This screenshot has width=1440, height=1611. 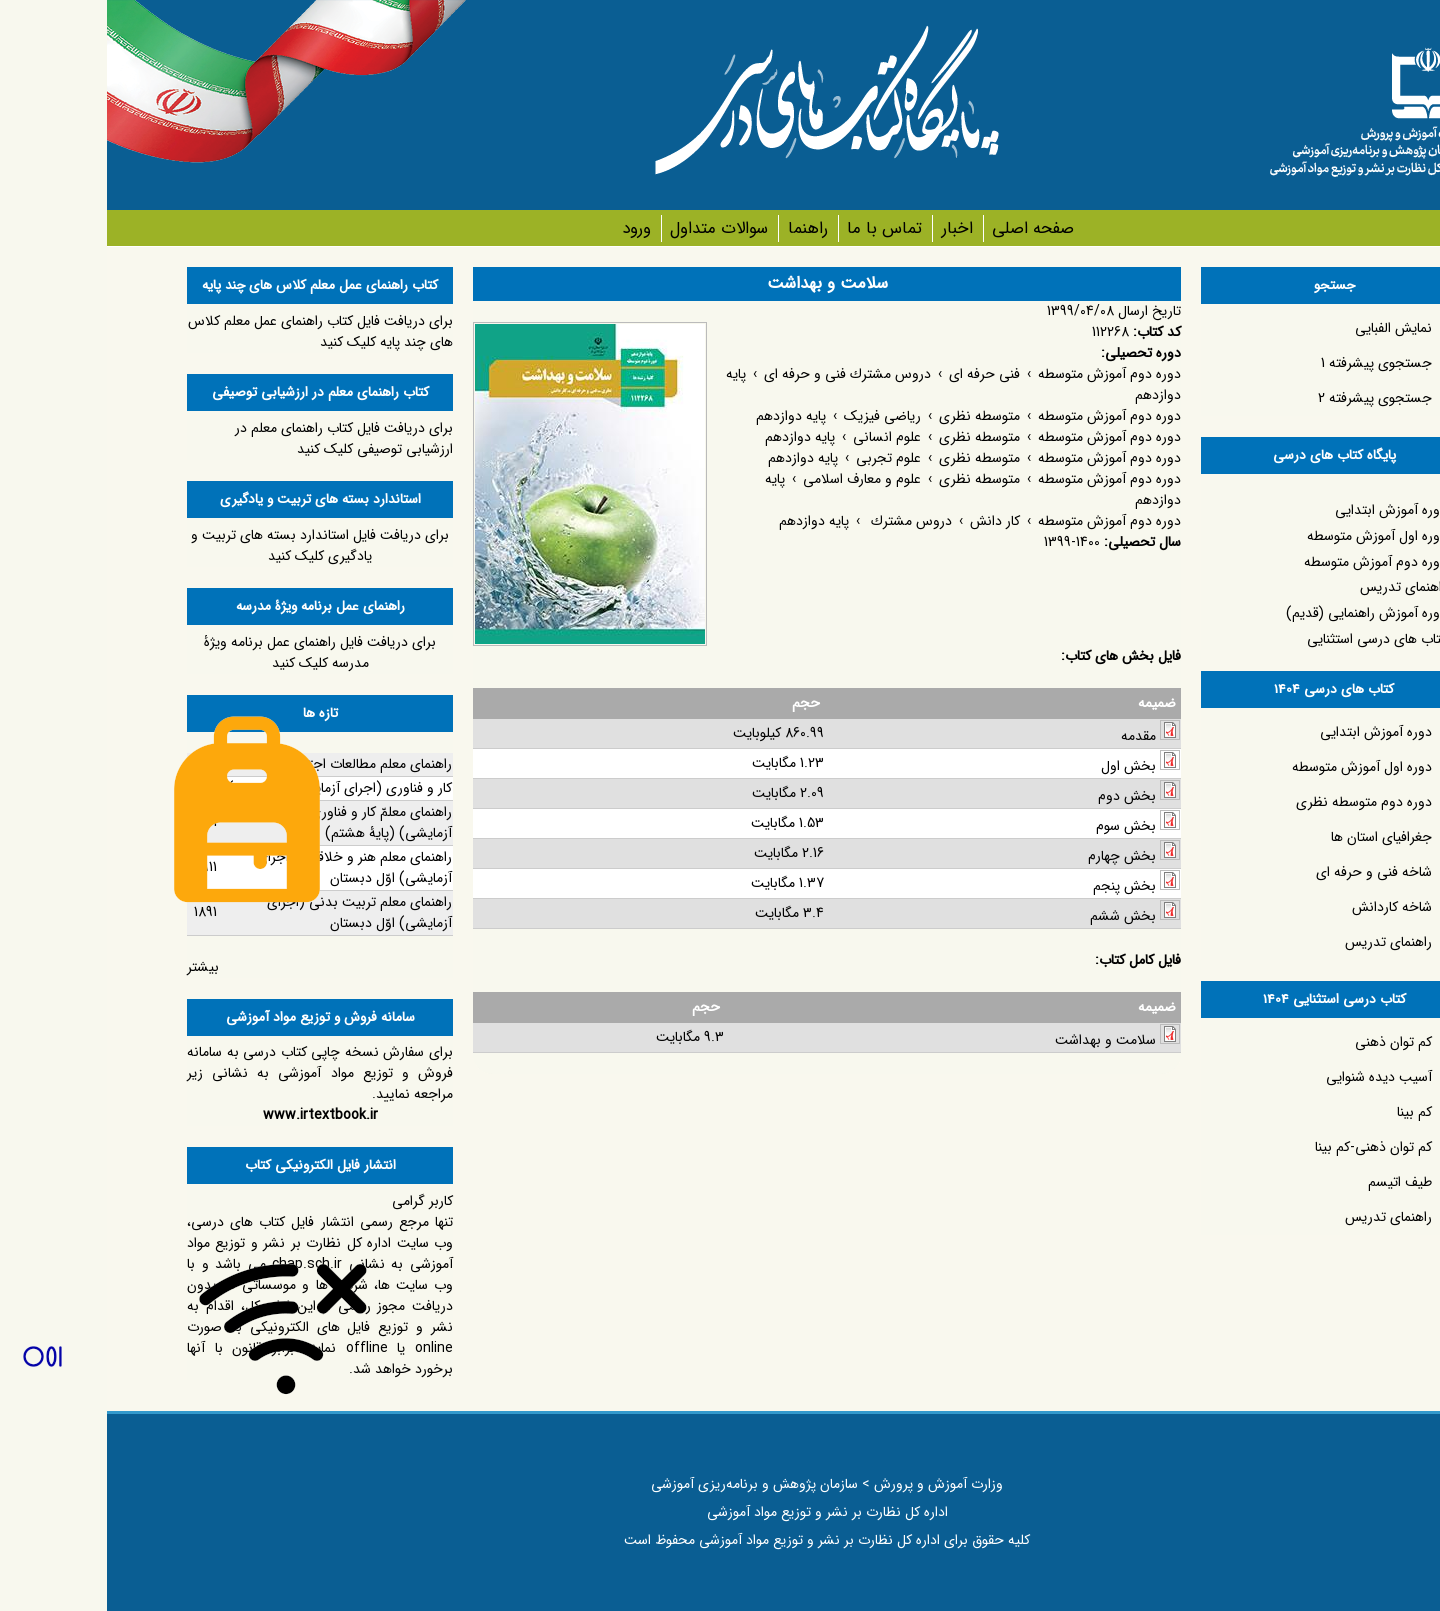 What do you see at coordinates (42, 1356) in the screenshot?
I see `link to medium profile or article` at bounding box center [42, 1356].